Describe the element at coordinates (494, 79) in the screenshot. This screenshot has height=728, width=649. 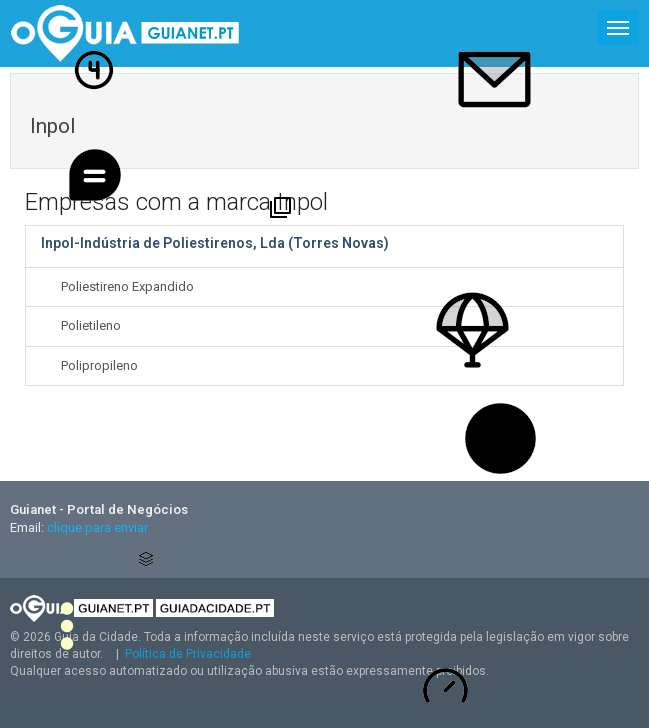
I see `open your inbox or email` at that location.